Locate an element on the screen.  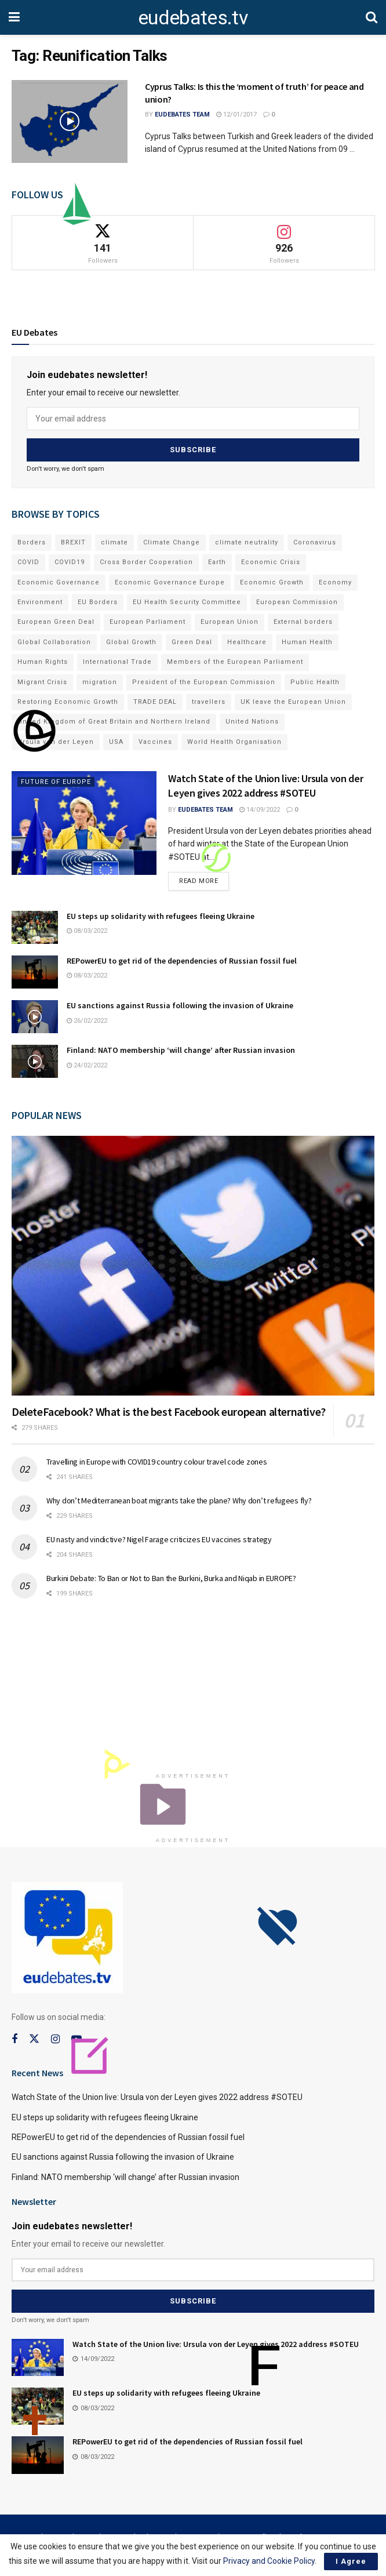
dislike or remove from favorites is located at coordinates (278, 1927).